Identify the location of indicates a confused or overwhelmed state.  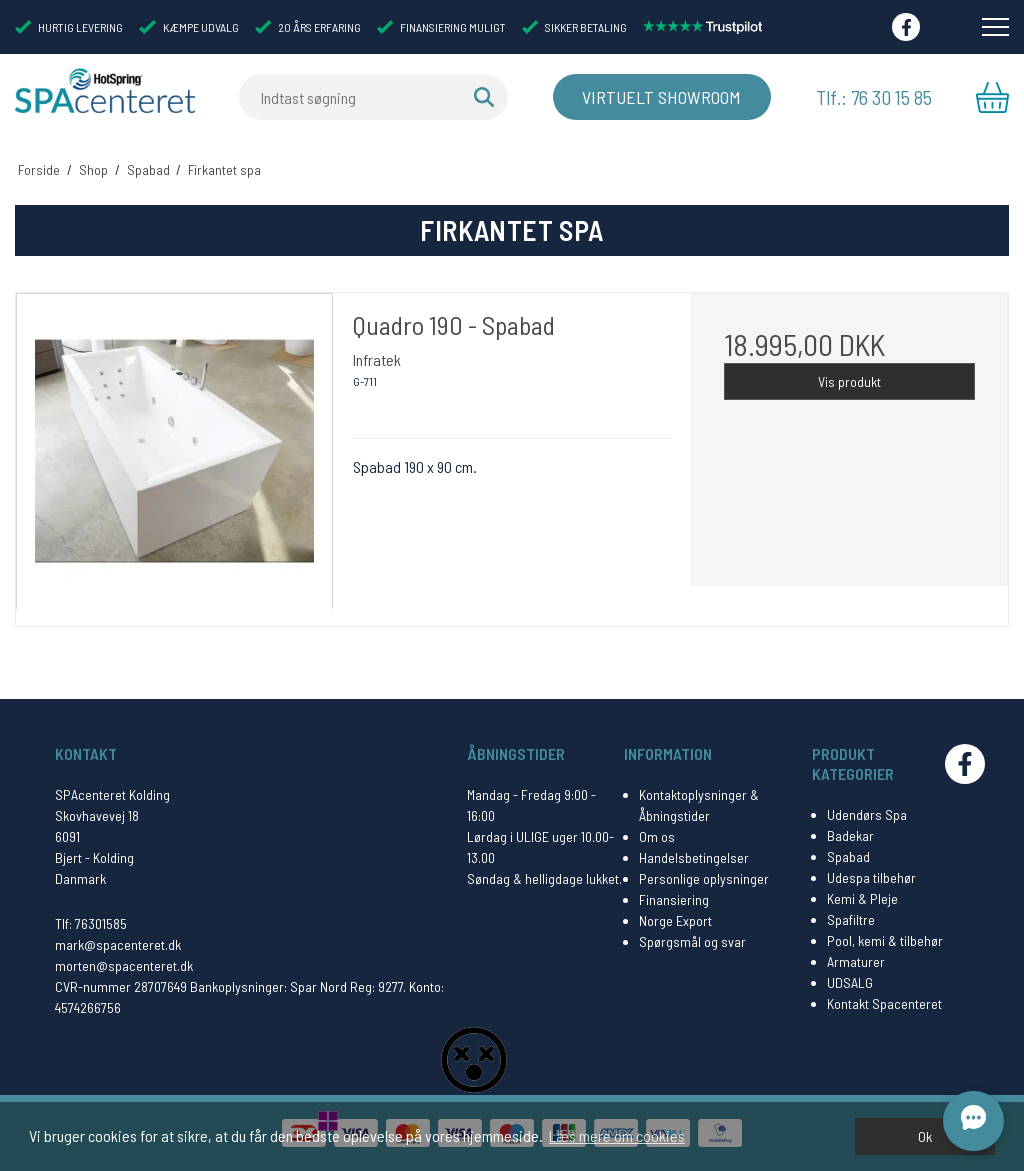
(474, 1060).